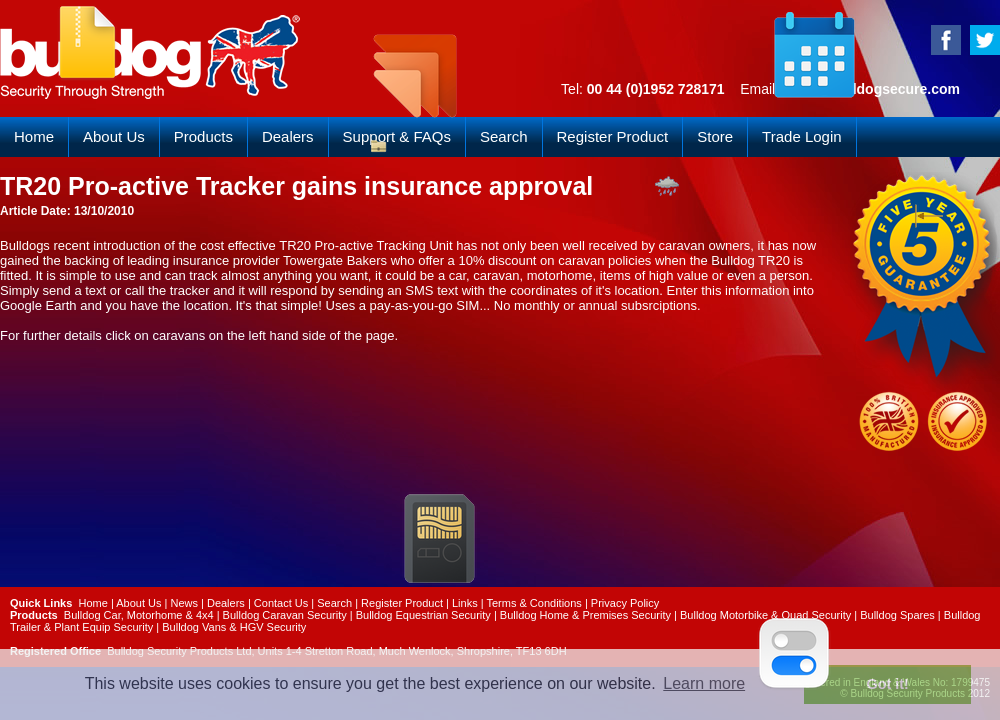 The height and width of the screenshot is (720, 1000). Describe the element at coordinates (439, 538) in the screenshot. I see `access flash memory or SD card storage` at that location.